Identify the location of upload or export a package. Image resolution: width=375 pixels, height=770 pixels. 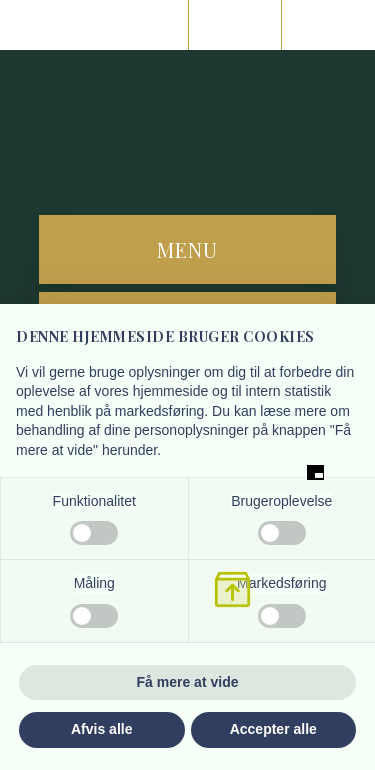
(232, 589).